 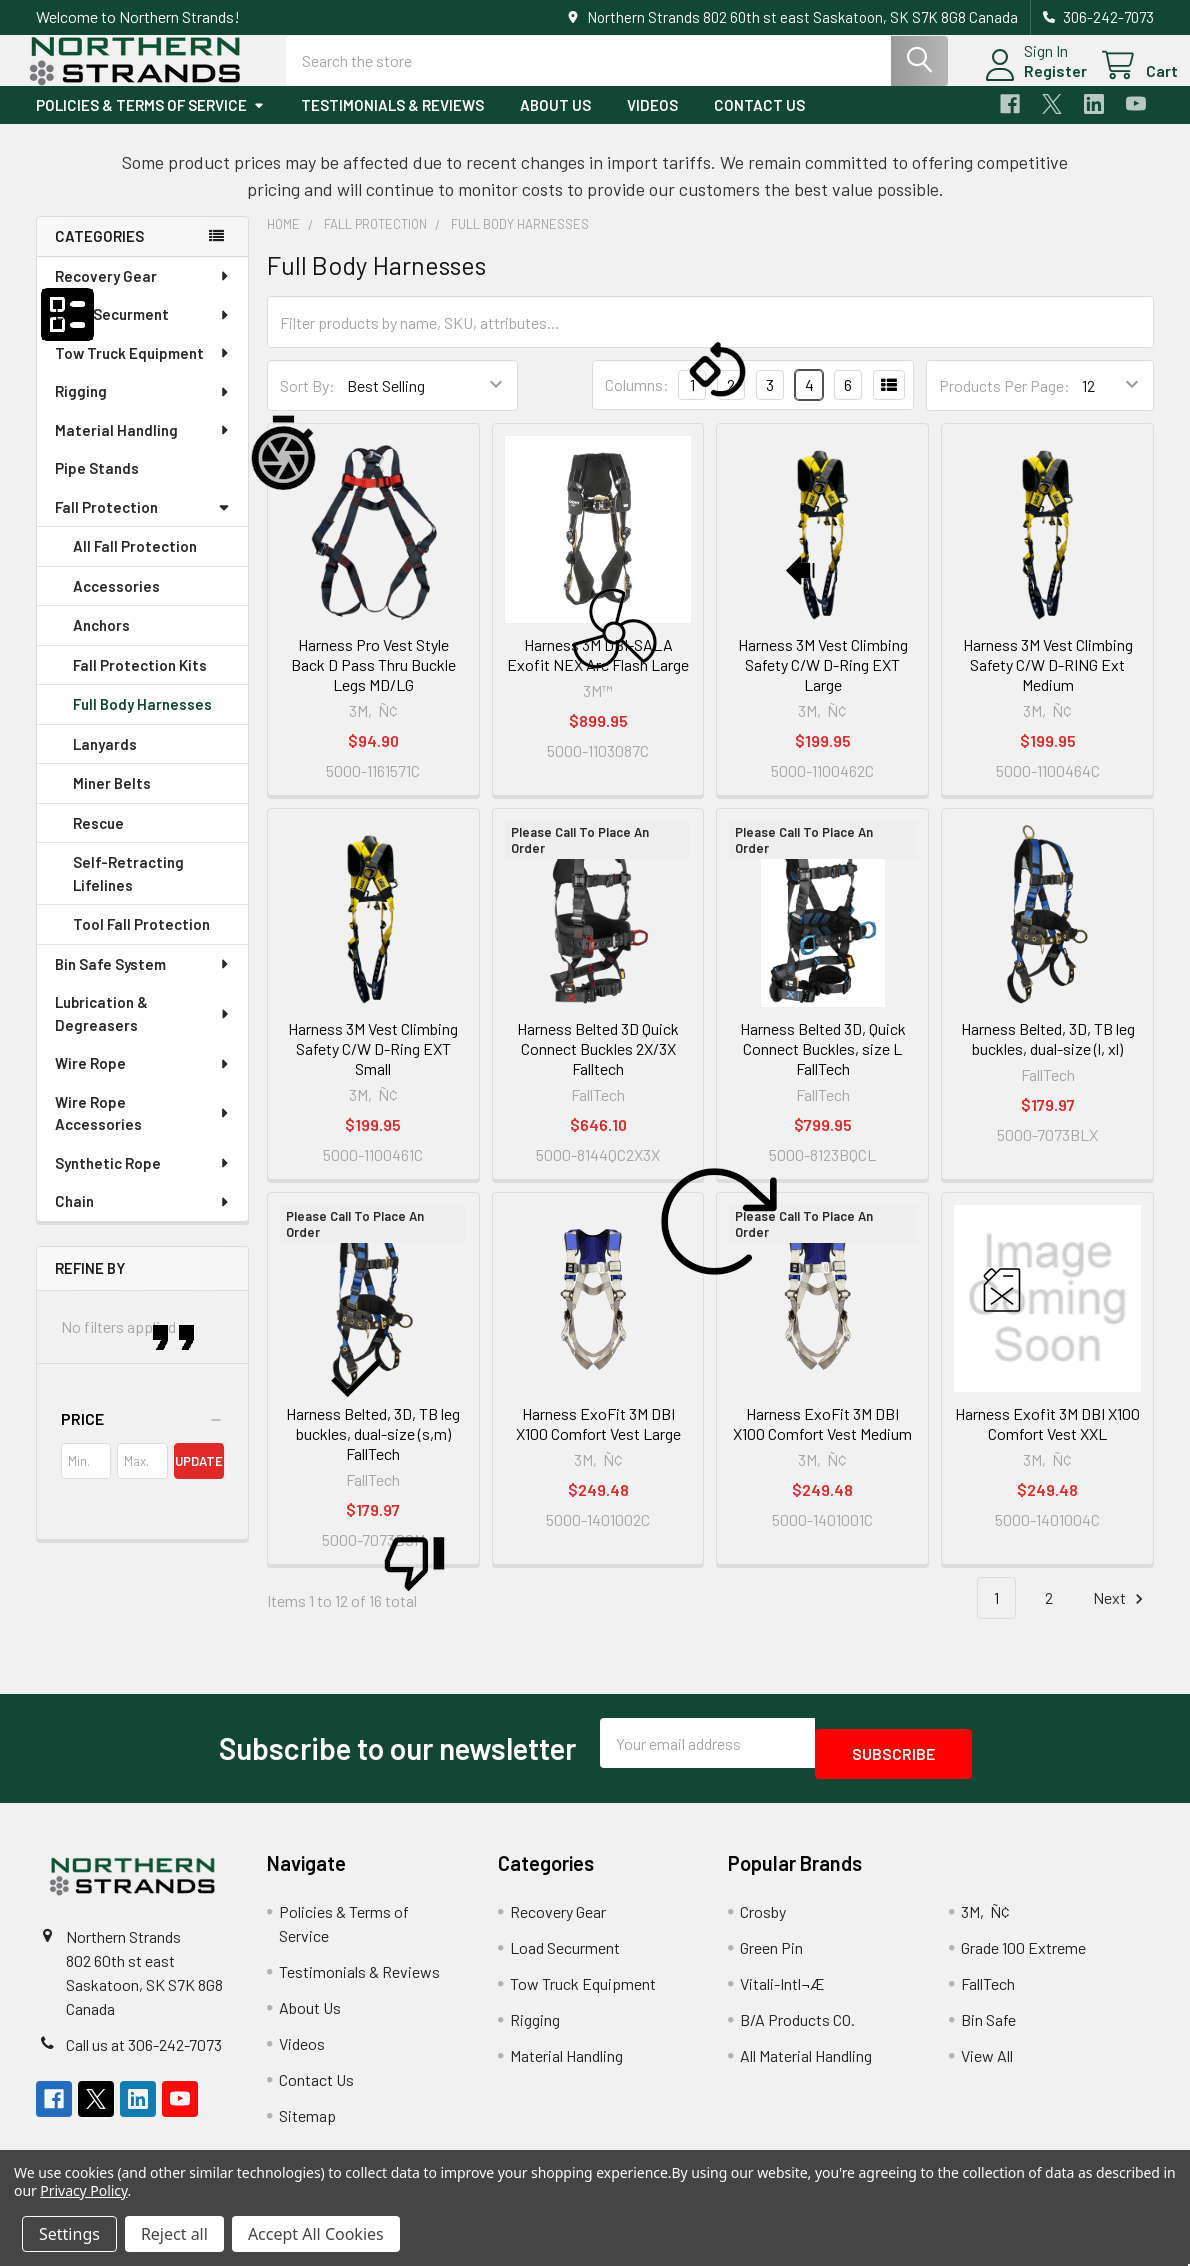 I want to click on rotate image 90 degrees counterclockwise, so click(x=718, y=369).